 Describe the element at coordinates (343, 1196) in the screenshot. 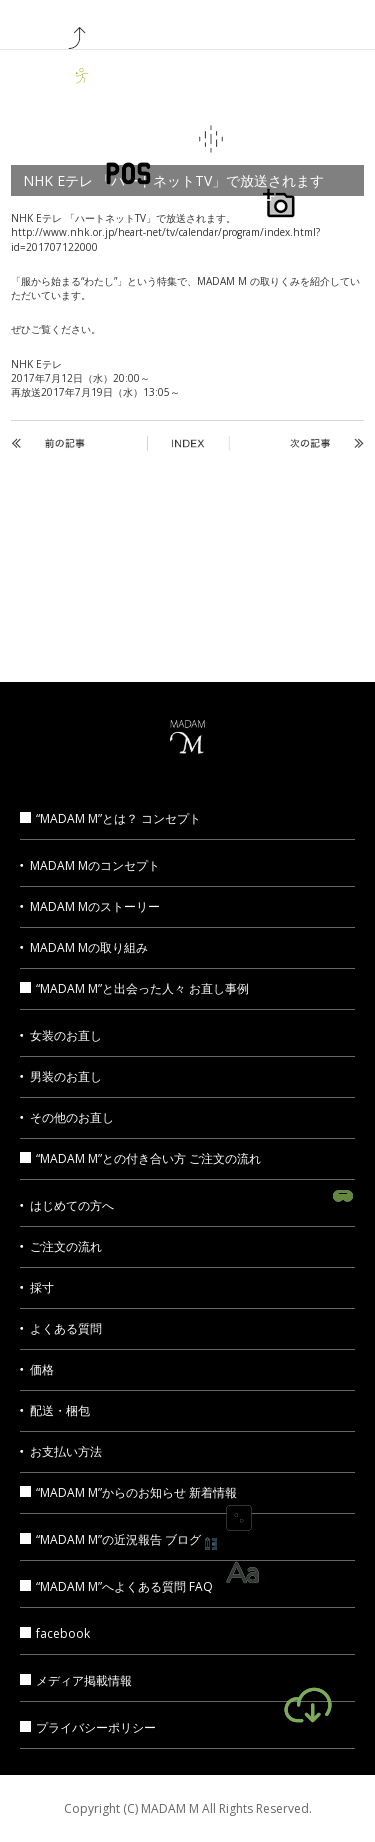

I see `access virtual reality or AR settings` at that location.